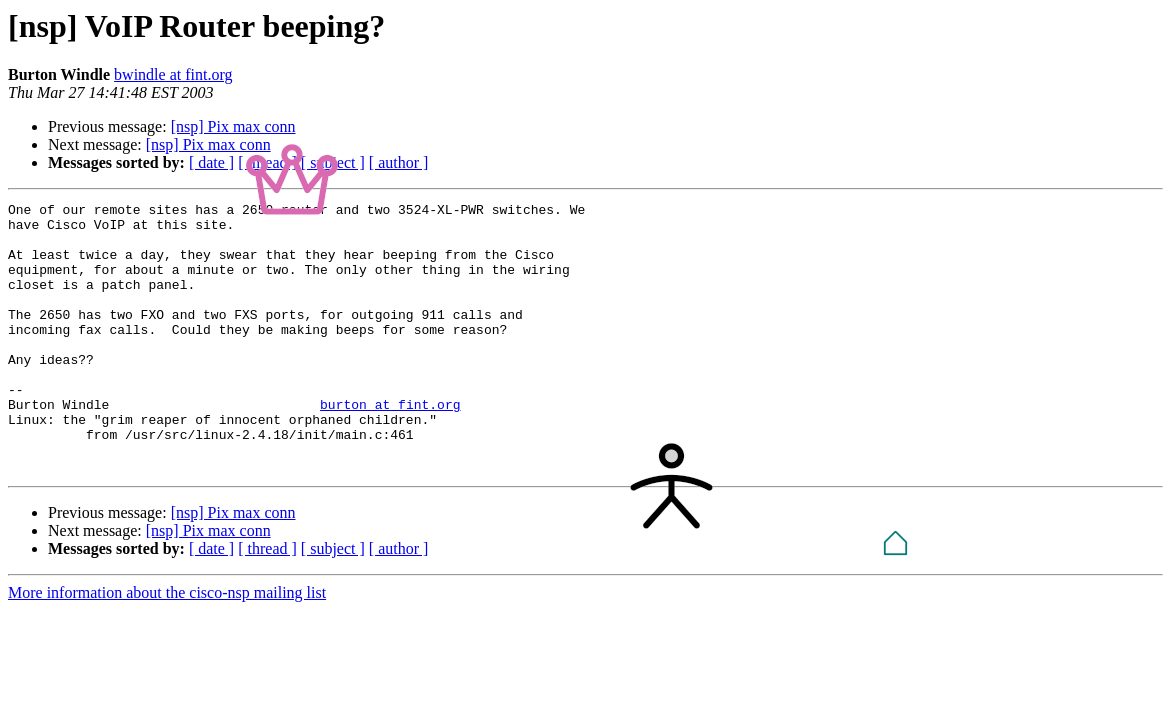 Image resolution: width=1171 pixels, height=720 pixels. Describe the element at coordinates (671, 487) in the screenshot. I see `view user profile` at that location.